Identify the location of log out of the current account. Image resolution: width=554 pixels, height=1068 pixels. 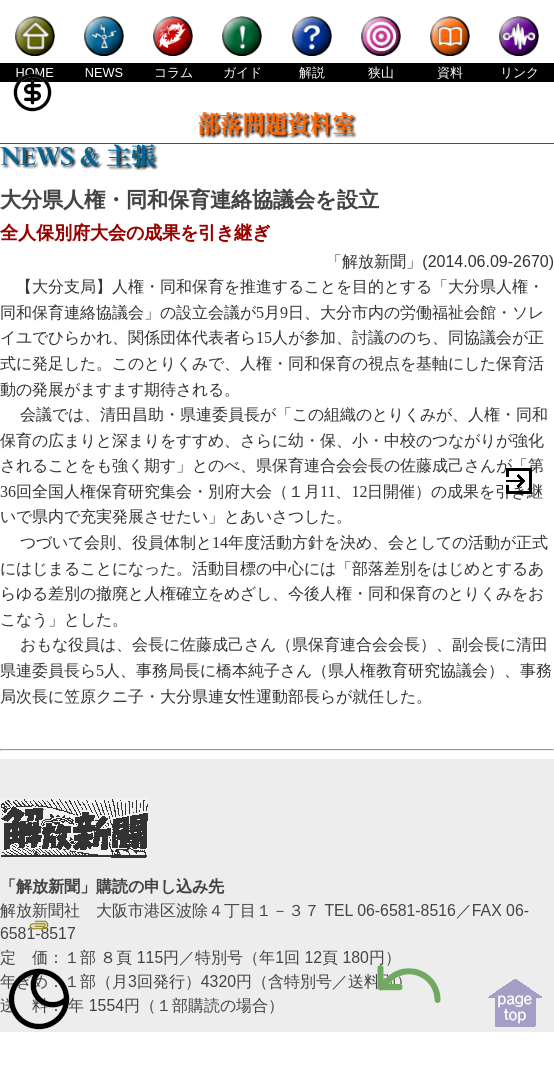
(519, 481).